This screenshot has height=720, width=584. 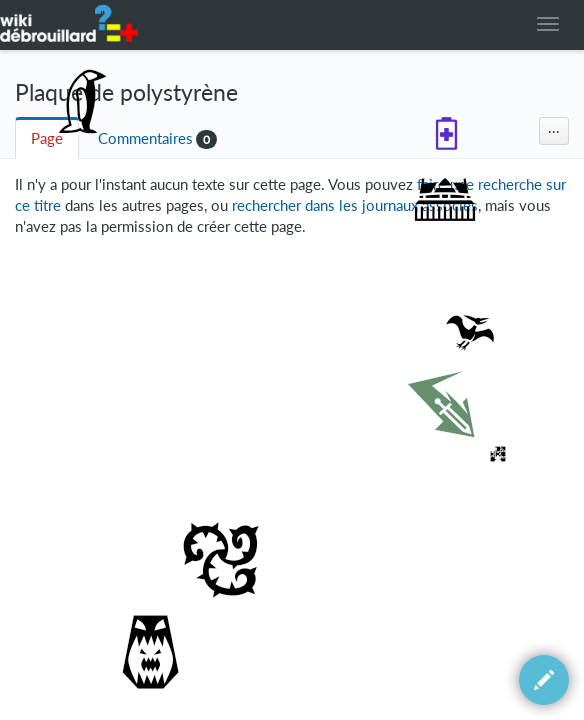 I want to click on view viking longhouse building, so click(x=445, y=195).